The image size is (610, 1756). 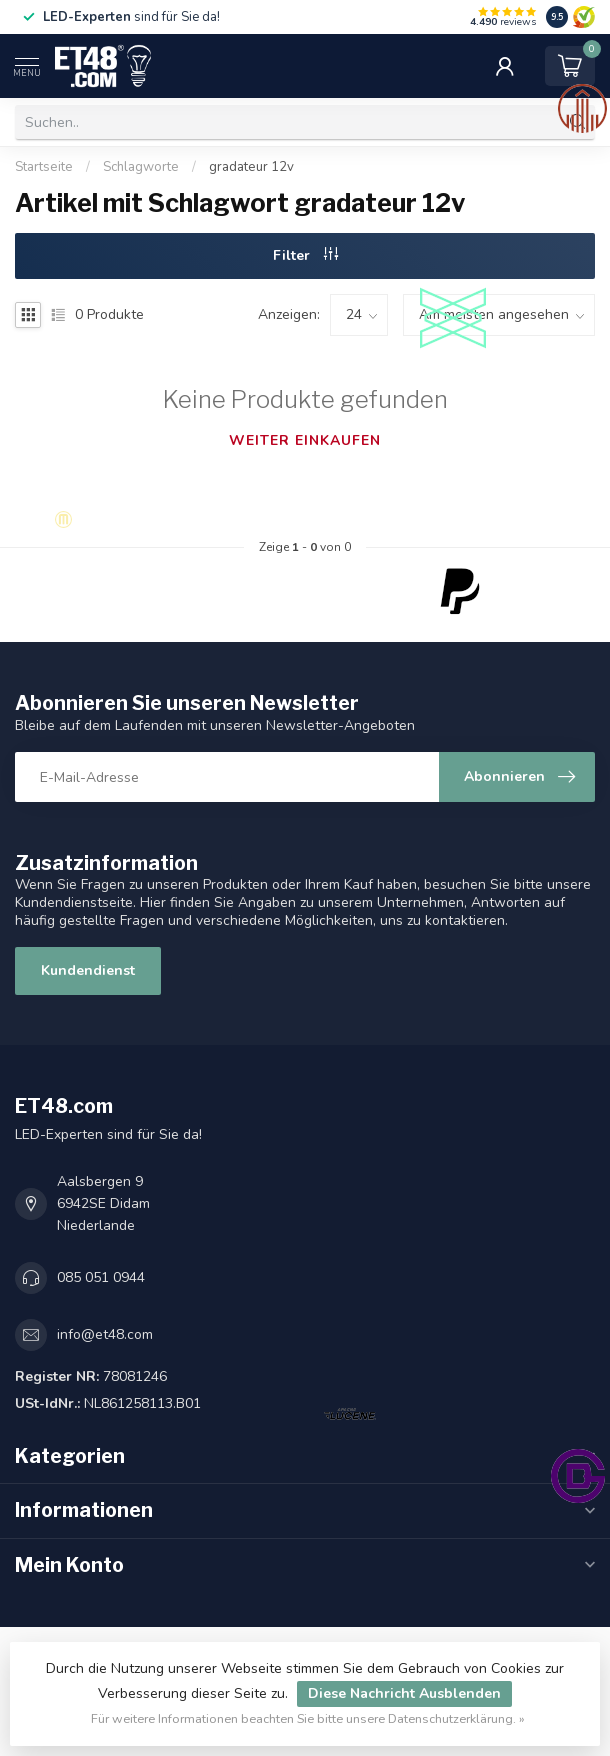 What do you see at coordinates (453, 318) in the screenshot?
I see `posit brand logo` at bounding box center [453, 318].